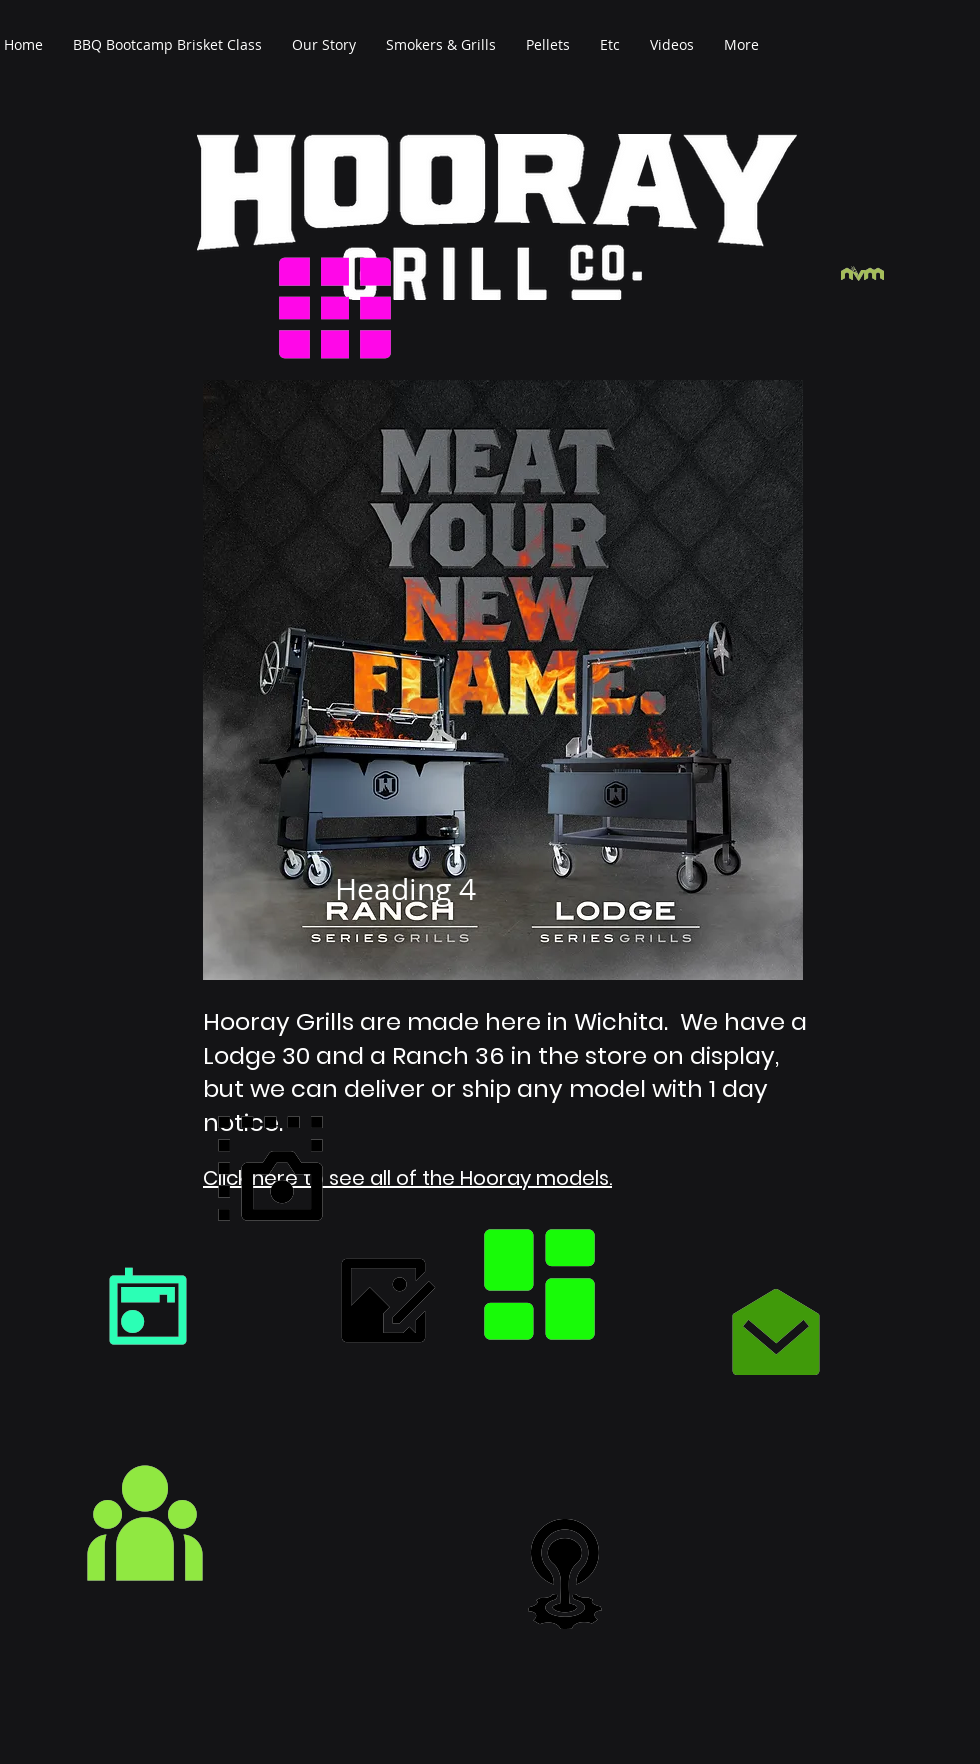 The width and height of the screenshot is (980, 1764). I want to click on Cloud Foundry platform logo, so click(565, 1574).